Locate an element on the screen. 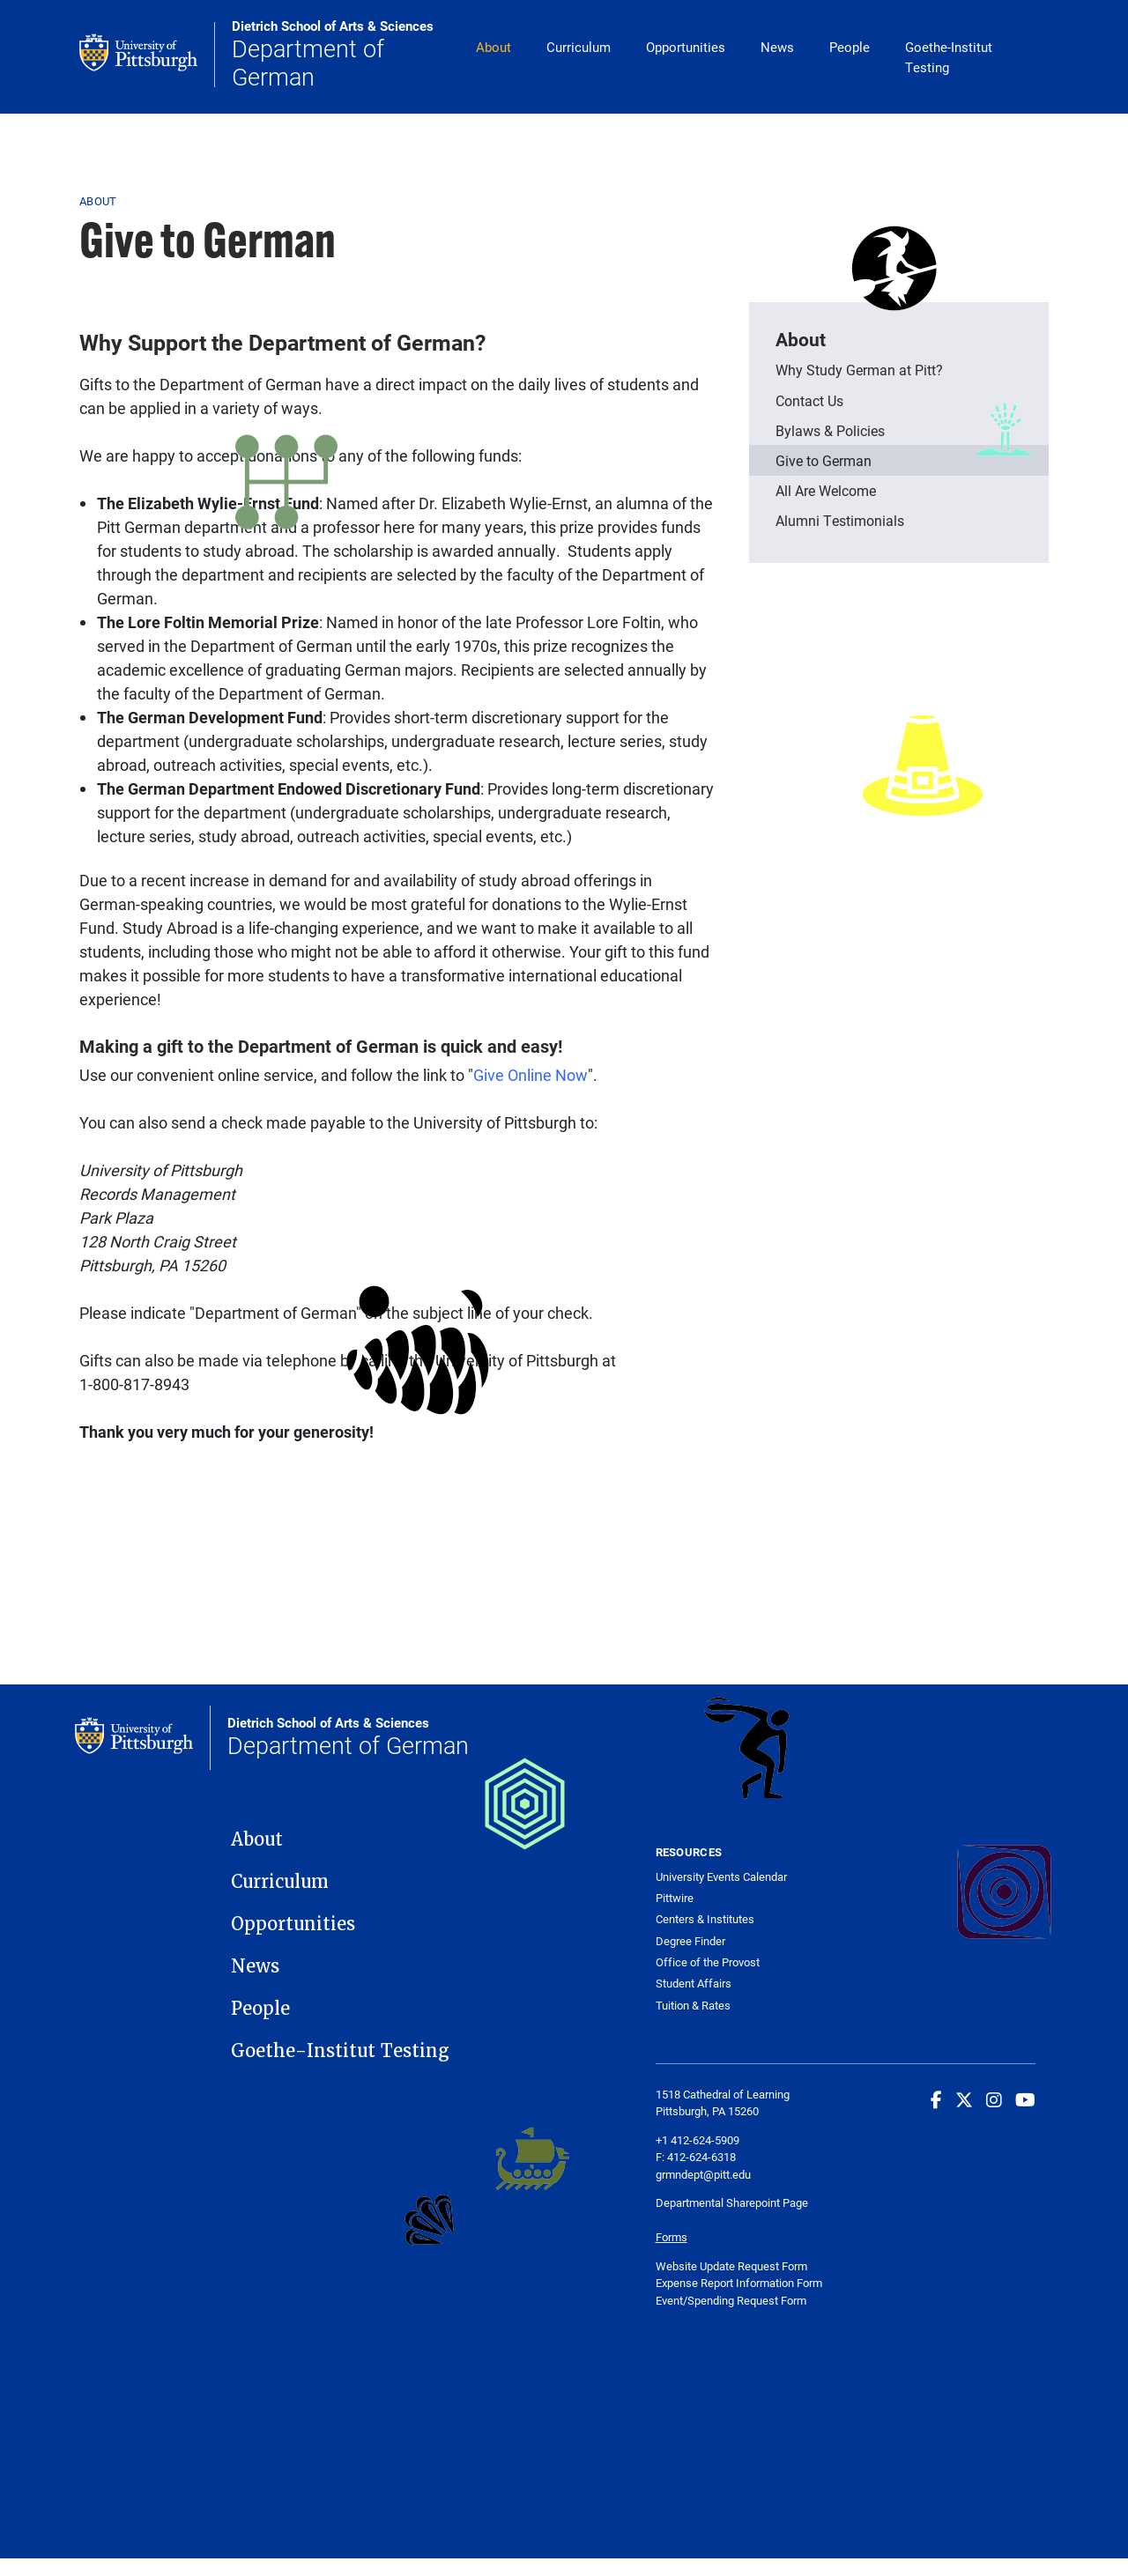 The image size is (1128, 2576). indicates a hungry or gluttonous character status is located at coordinates (418, 1351).